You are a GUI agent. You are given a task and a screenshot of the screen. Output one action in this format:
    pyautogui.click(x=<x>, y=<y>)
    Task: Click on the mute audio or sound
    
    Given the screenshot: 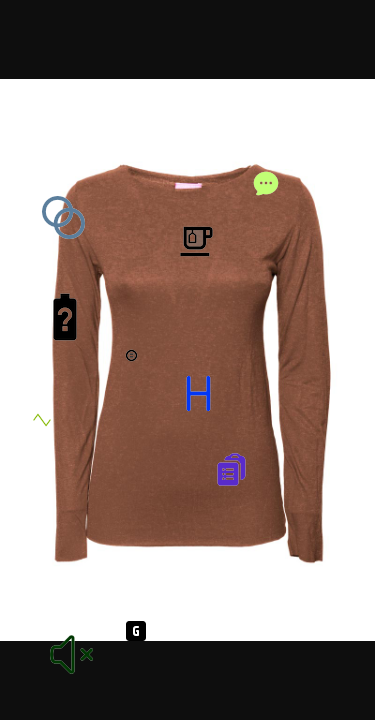 What is the action you would take?
    pyautogui.click(x=71, y=654)
    